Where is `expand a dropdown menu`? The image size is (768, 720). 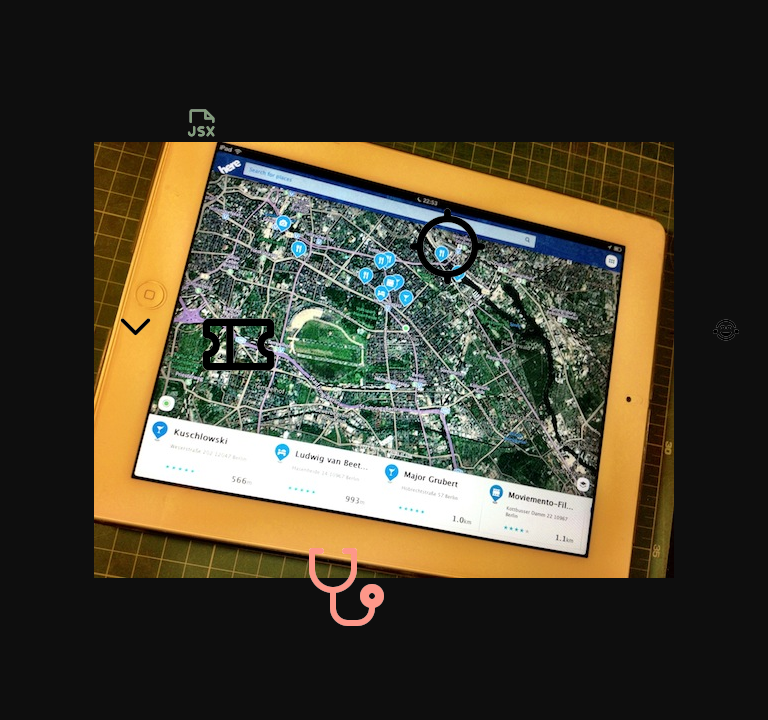
expand a dropdown menu is located at coordinates (135, 325).